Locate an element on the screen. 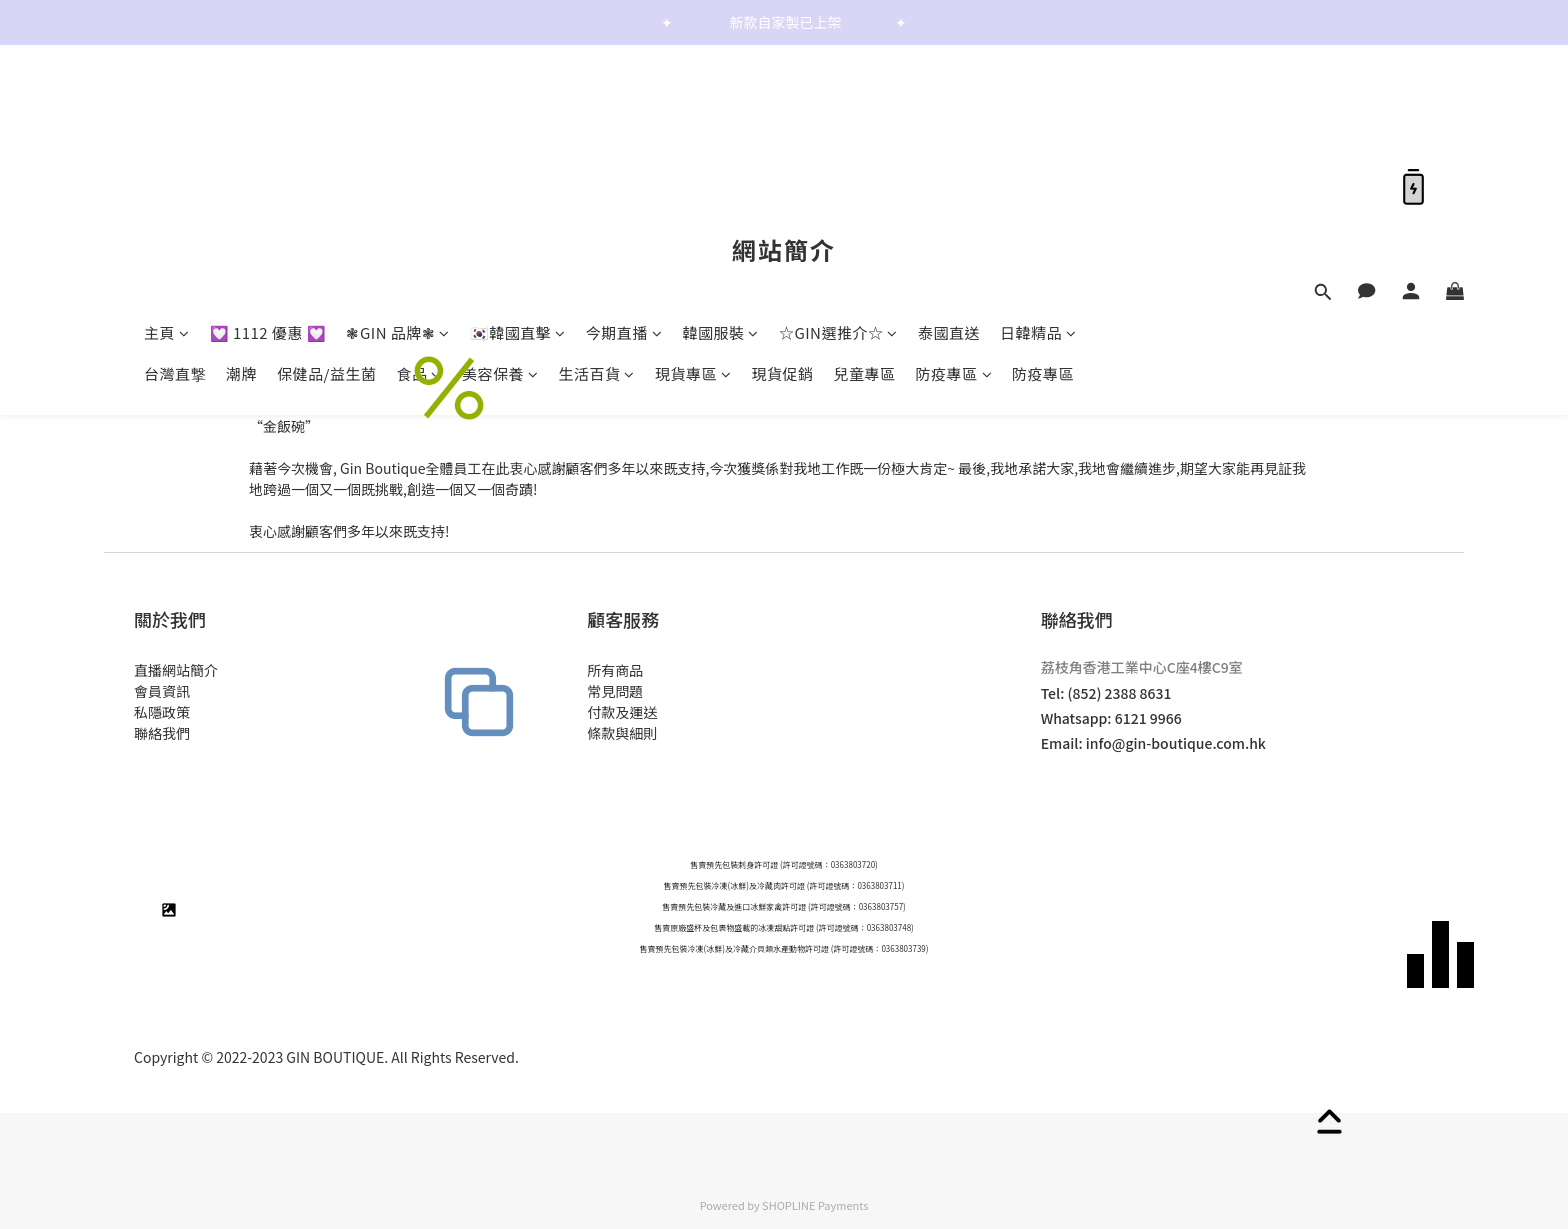  adjust audio equalizer settings is located at coordinates (1440, 954).